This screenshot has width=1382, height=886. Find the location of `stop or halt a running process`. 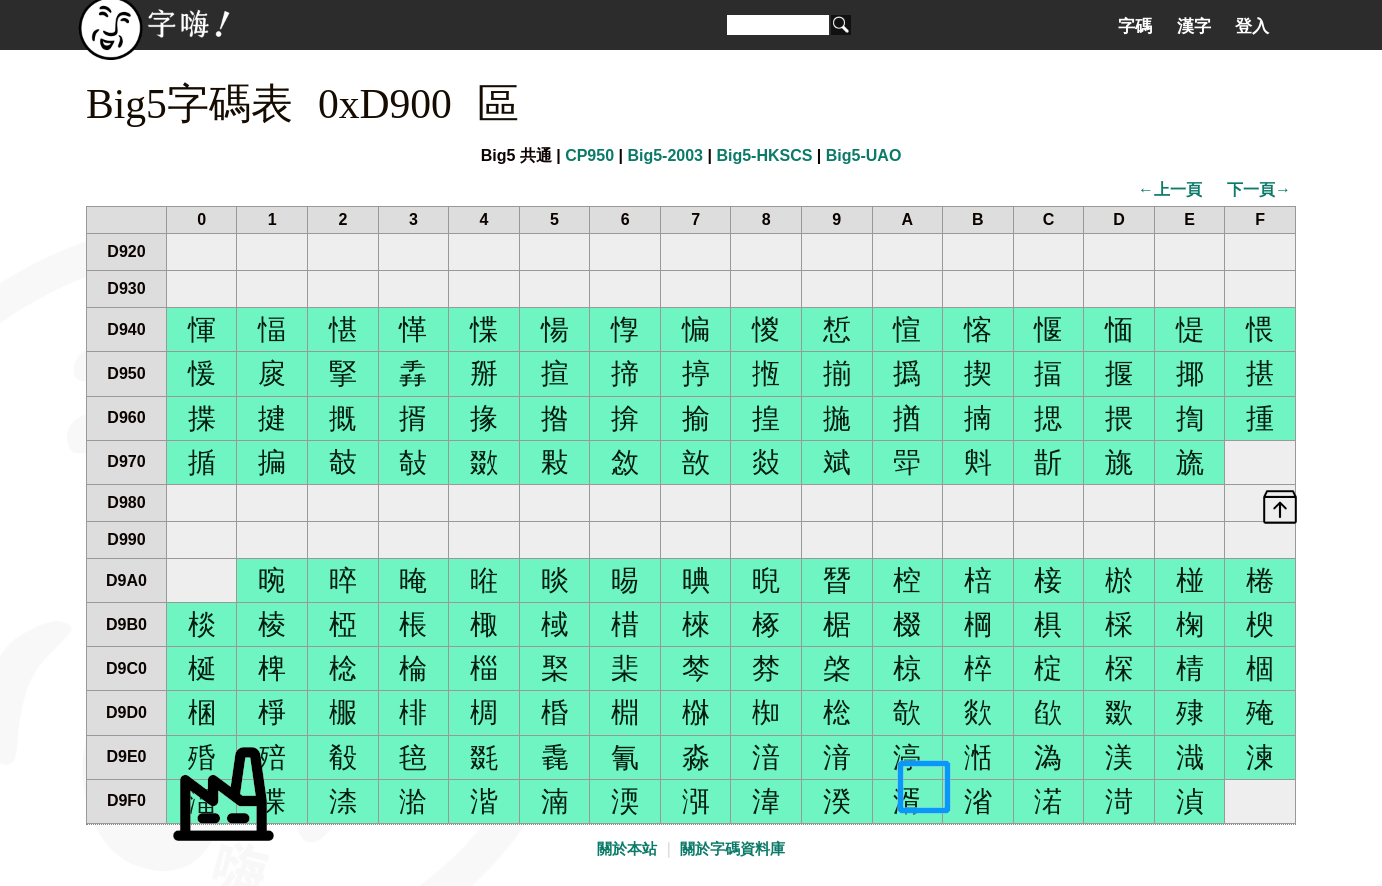

stop or halt a running process is located at coordinates (924, 787).